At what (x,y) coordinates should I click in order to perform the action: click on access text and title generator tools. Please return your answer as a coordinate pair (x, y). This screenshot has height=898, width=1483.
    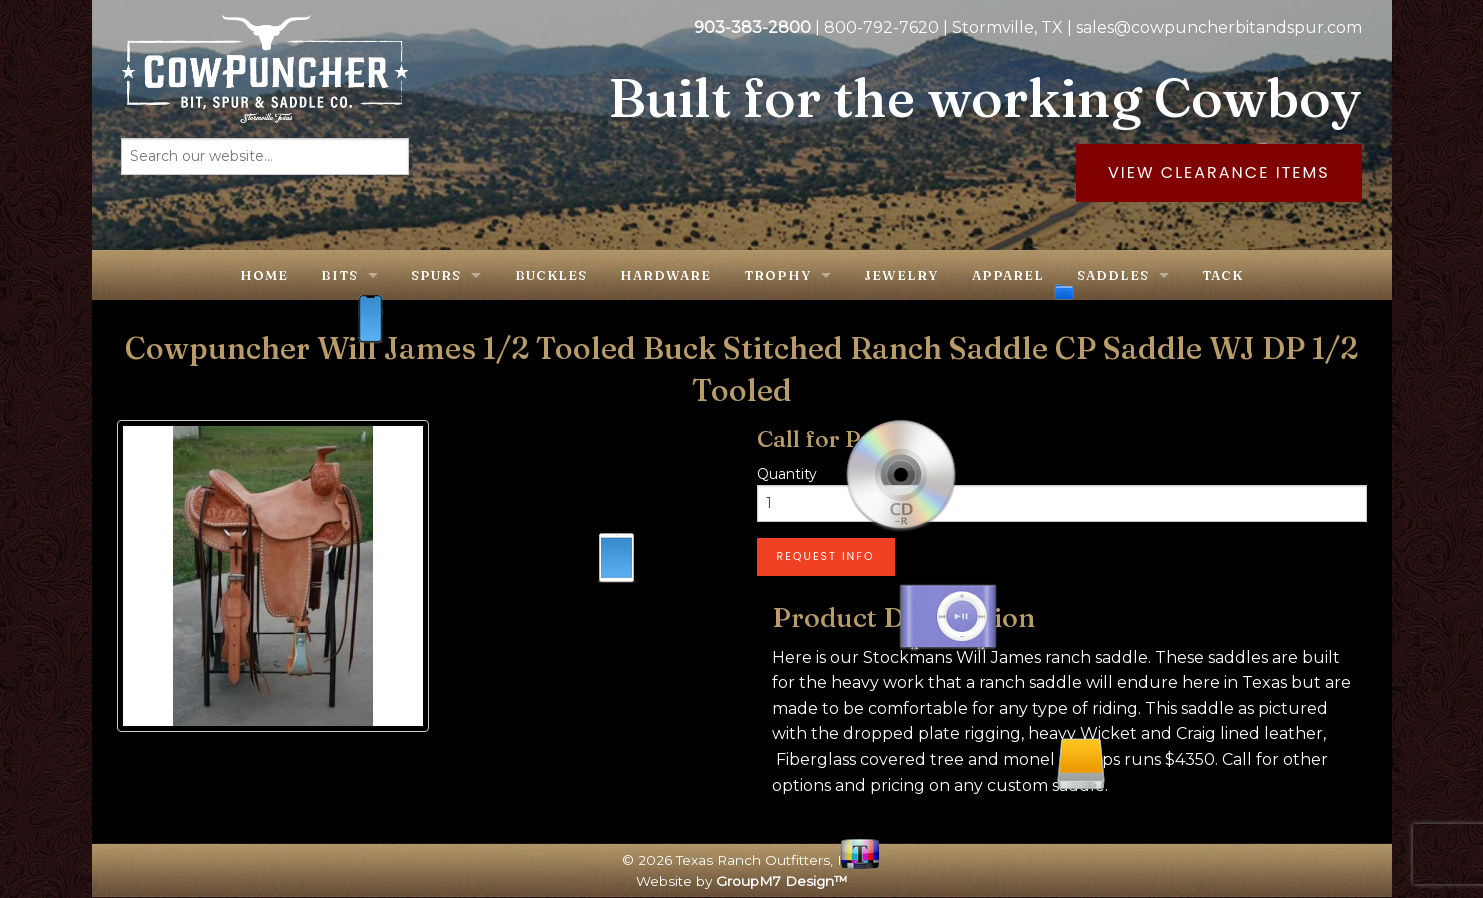
    Looking at the image, I should click on (860, 856).